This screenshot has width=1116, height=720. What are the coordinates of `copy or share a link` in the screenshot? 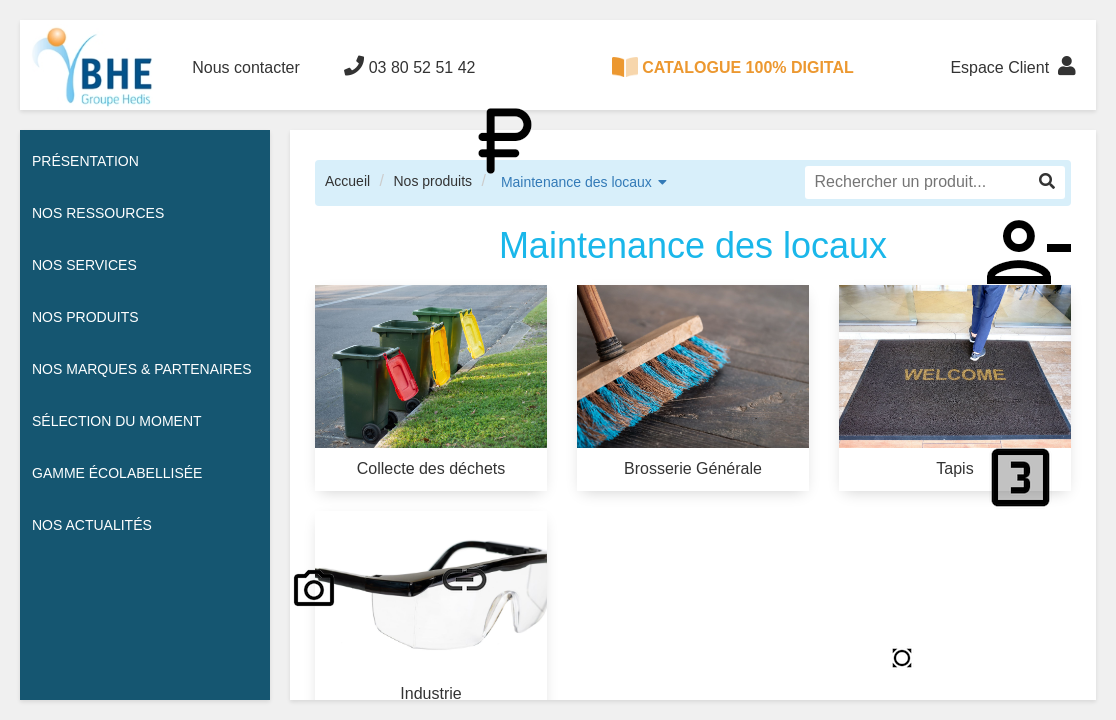 It's located at (464, 579).